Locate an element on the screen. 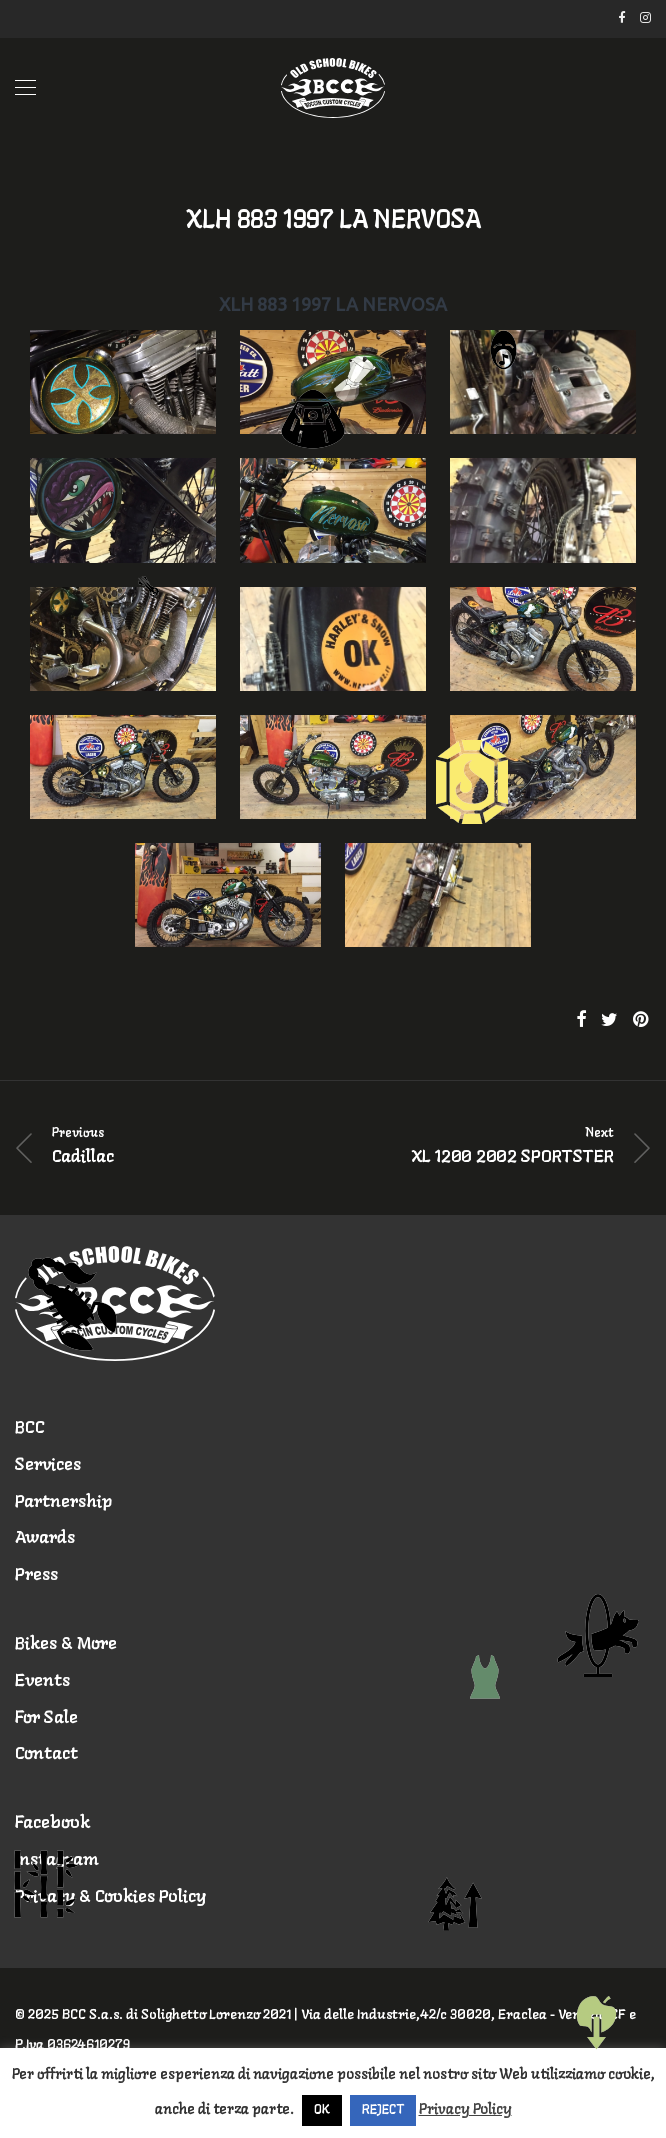  access pet training or agility games is located at coordinates (598, 1635).